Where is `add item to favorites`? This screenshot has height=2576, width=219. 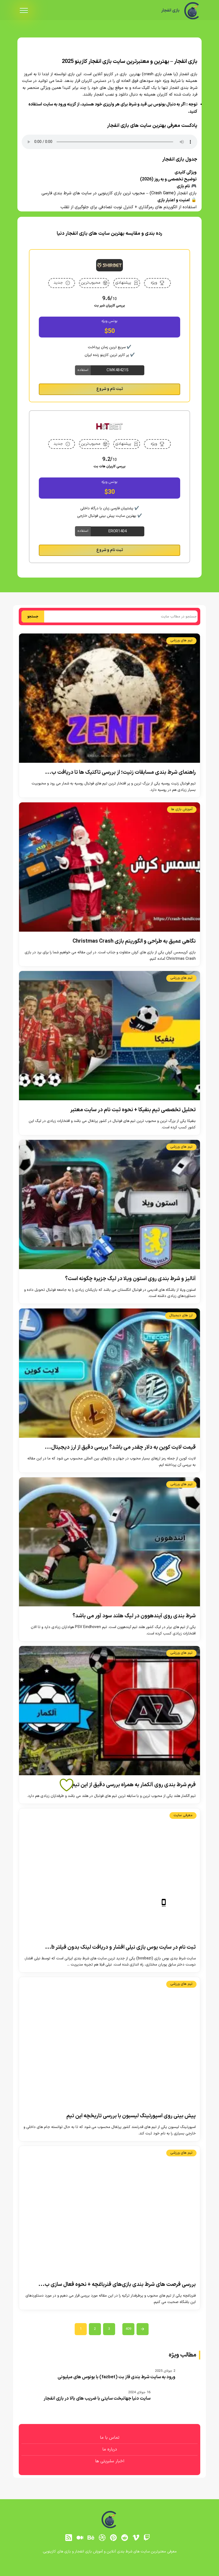 add item to favorites is located at coordinates (66, 1785).